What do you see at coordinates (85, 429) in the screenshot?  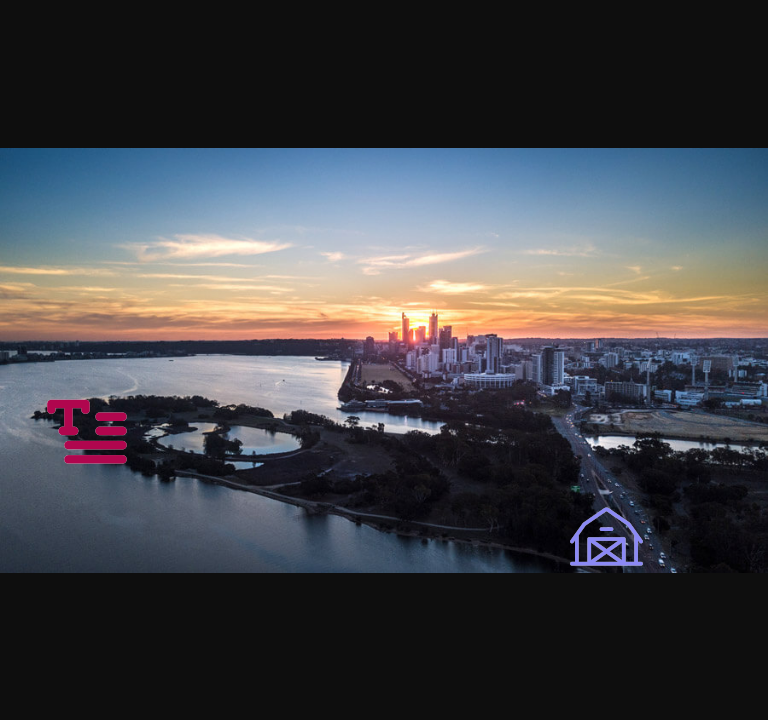 I see `view article in new york times format` at bounding box center [85, 429].